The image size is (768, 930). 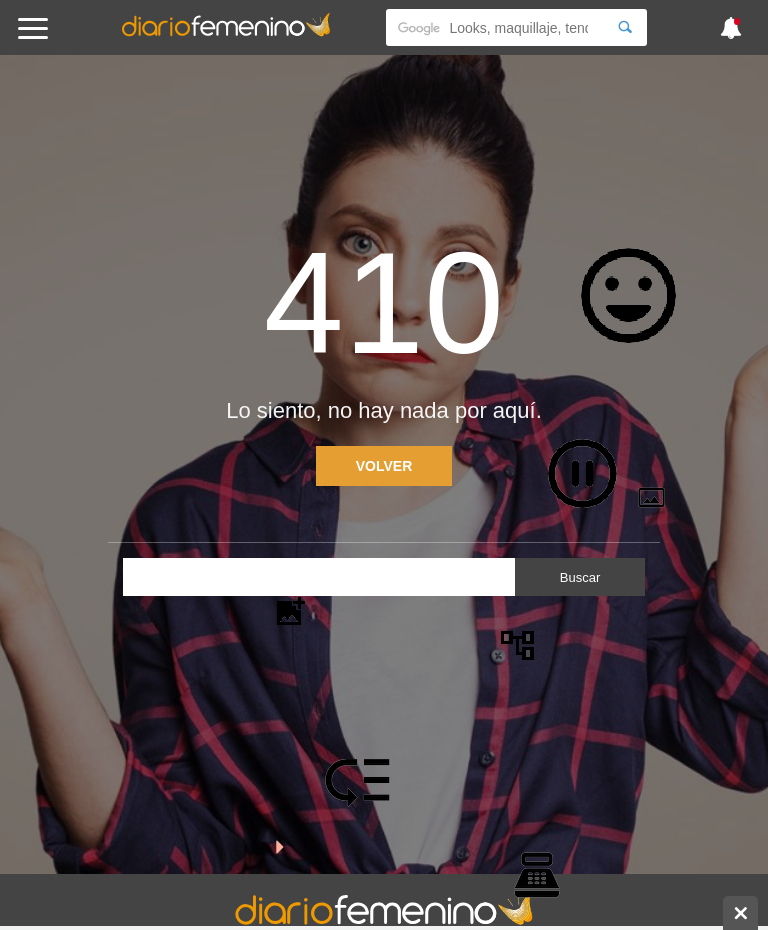 I want to click on pause media playback, so click(x=582, y=473).